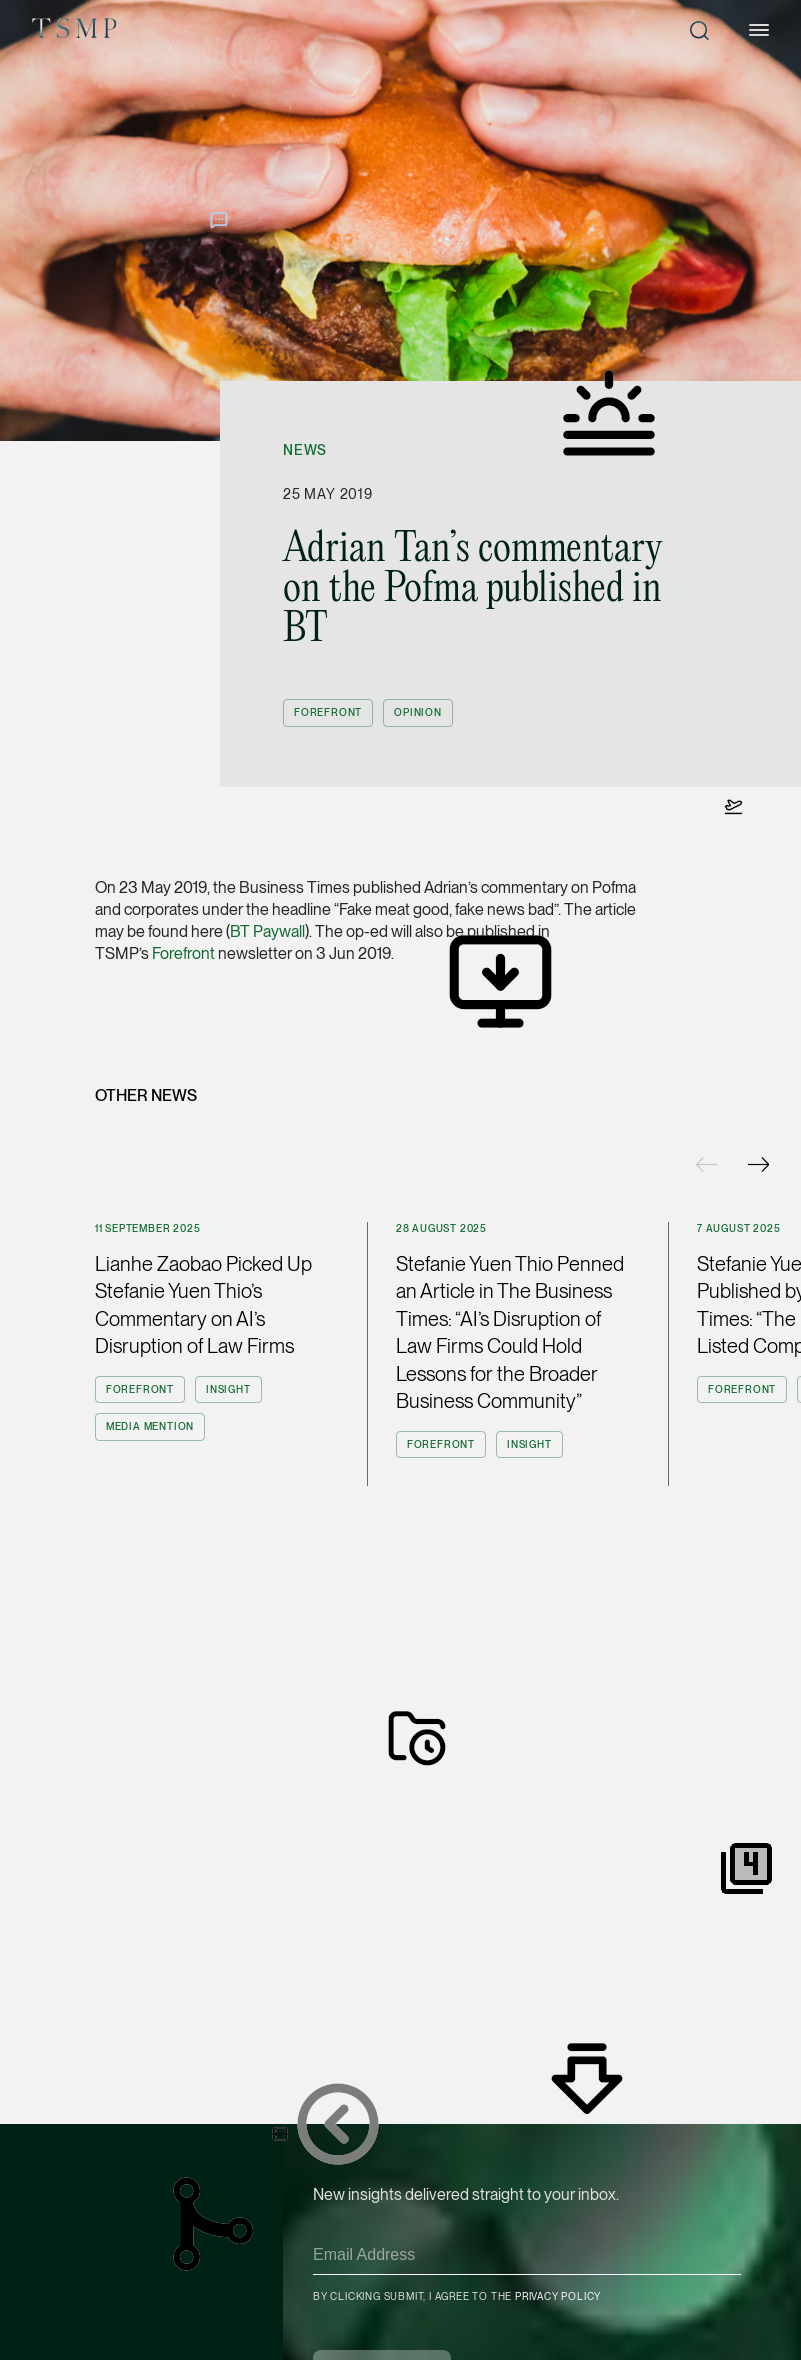  I want to click on select 4 images or items, so click(746, 1868).